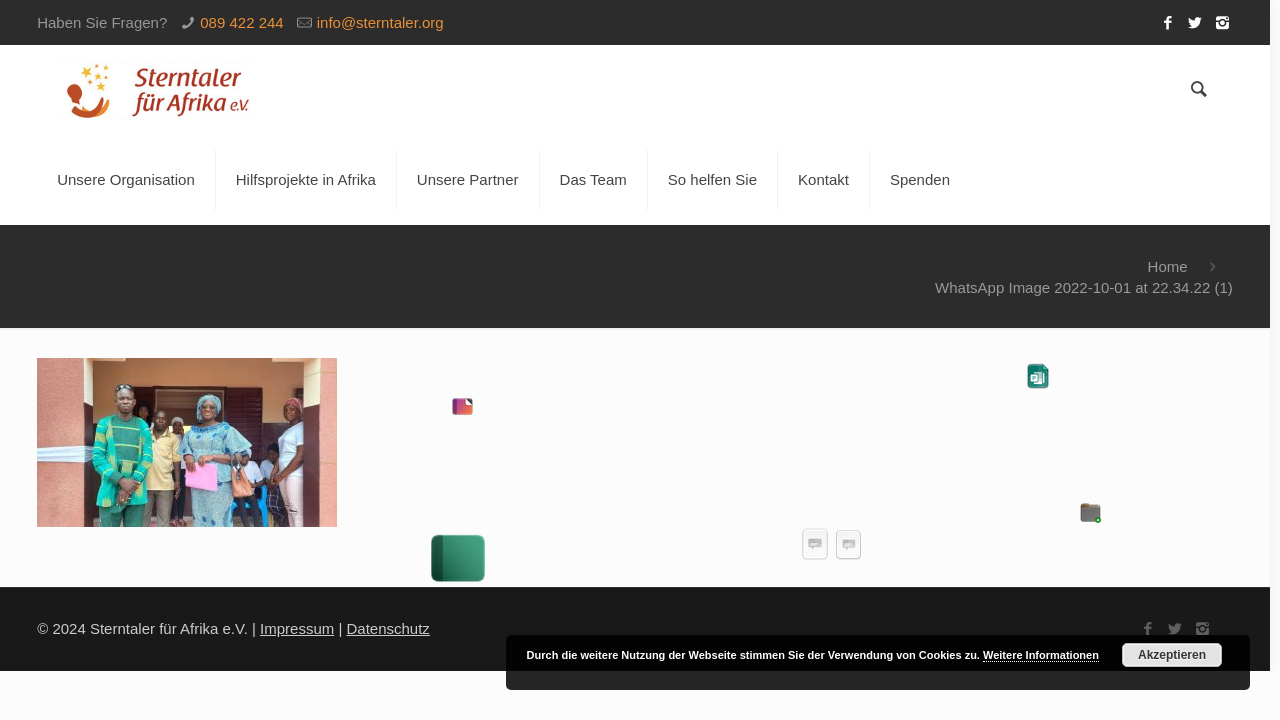 The height and width of the screenshot is (720, 1280). Describe the element at coordinates (1090, 512) in the screenshot. I see `create a new folder` at that location.